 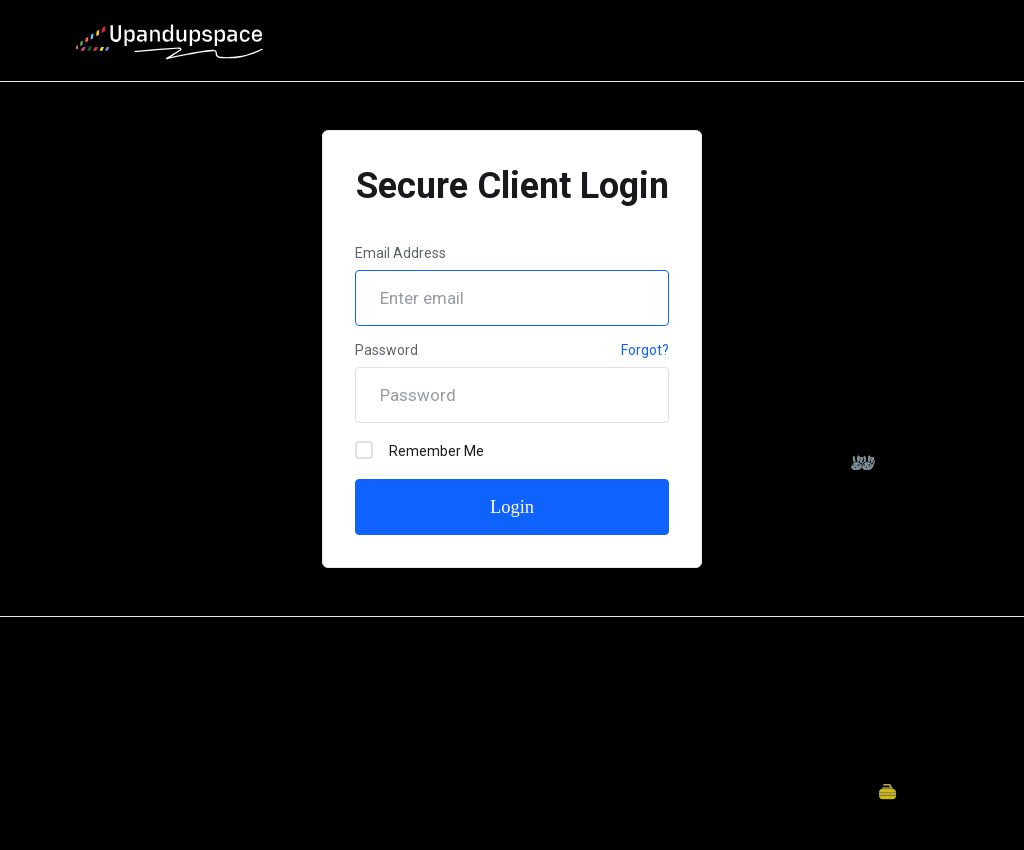 What do you see at coordinates (863, 462) in the screenshot?
I see `equip bunny slippers cosmetic item` at bounding box center [863, 462].